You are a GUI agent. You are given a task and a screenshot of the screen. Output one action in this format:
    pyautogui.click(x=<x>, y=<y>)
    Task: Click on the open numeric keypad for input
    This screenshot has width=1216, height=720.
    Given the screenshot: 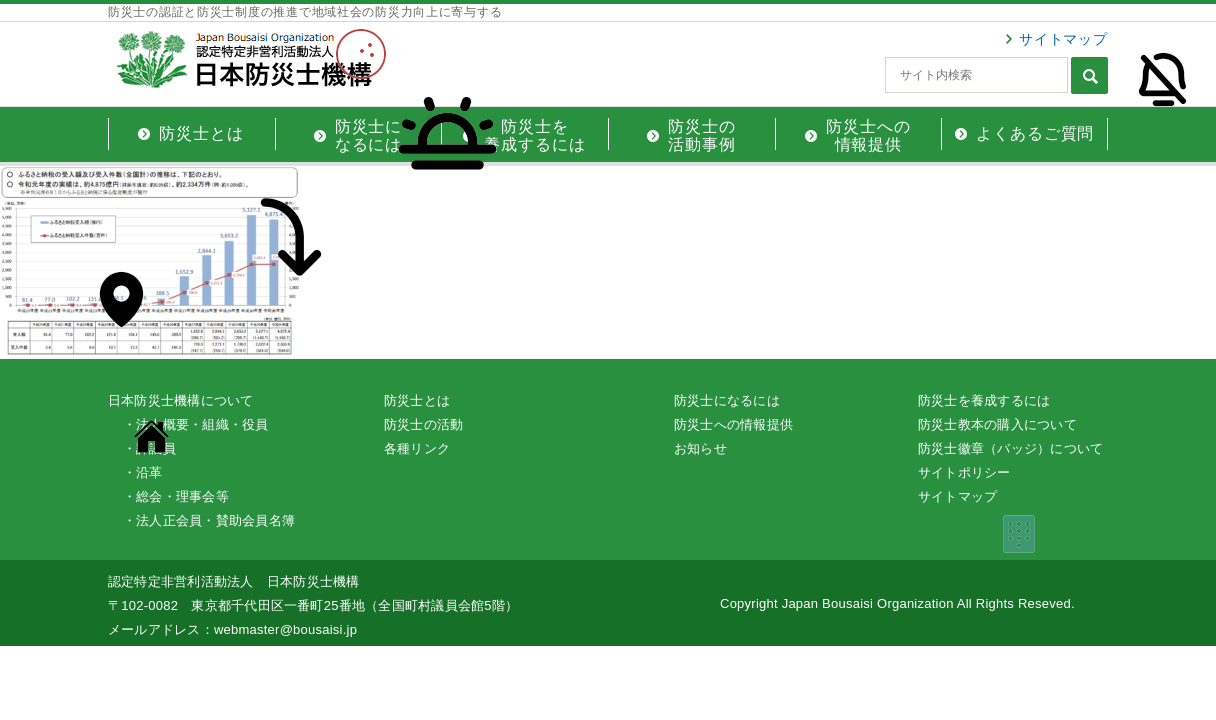 What is the action you would take?
    pyautogui.click(x=1019, y=534)
    